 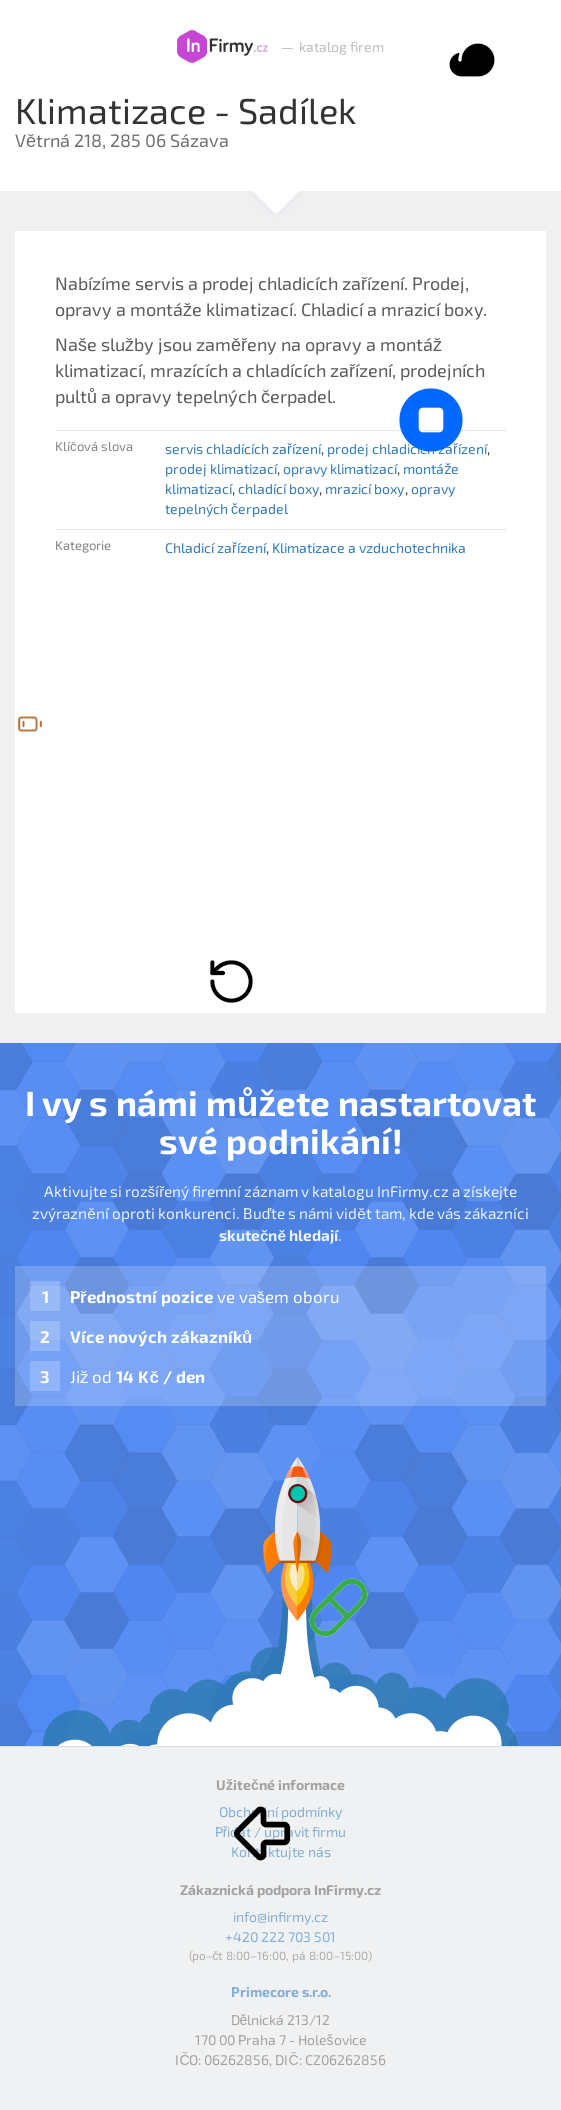 I want to click on stop media playback, so click(x=431, y=420).